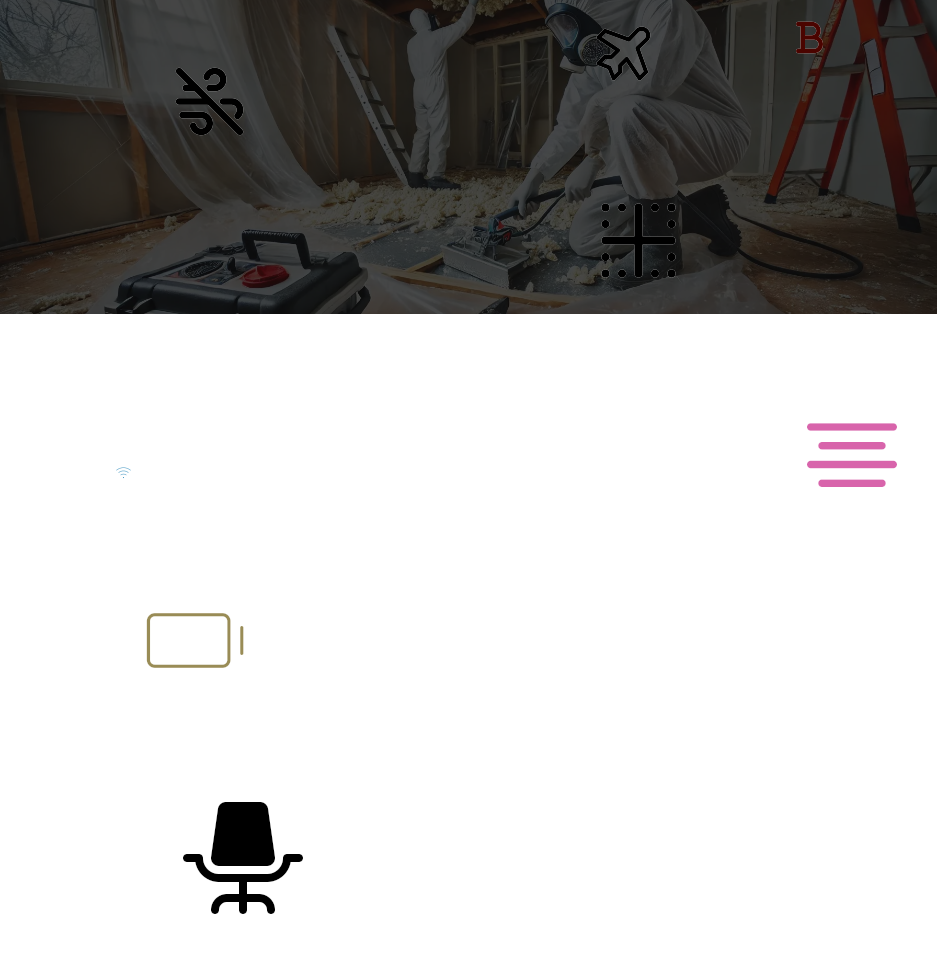  I want to click on enable airplane mode, so click(624, 52).